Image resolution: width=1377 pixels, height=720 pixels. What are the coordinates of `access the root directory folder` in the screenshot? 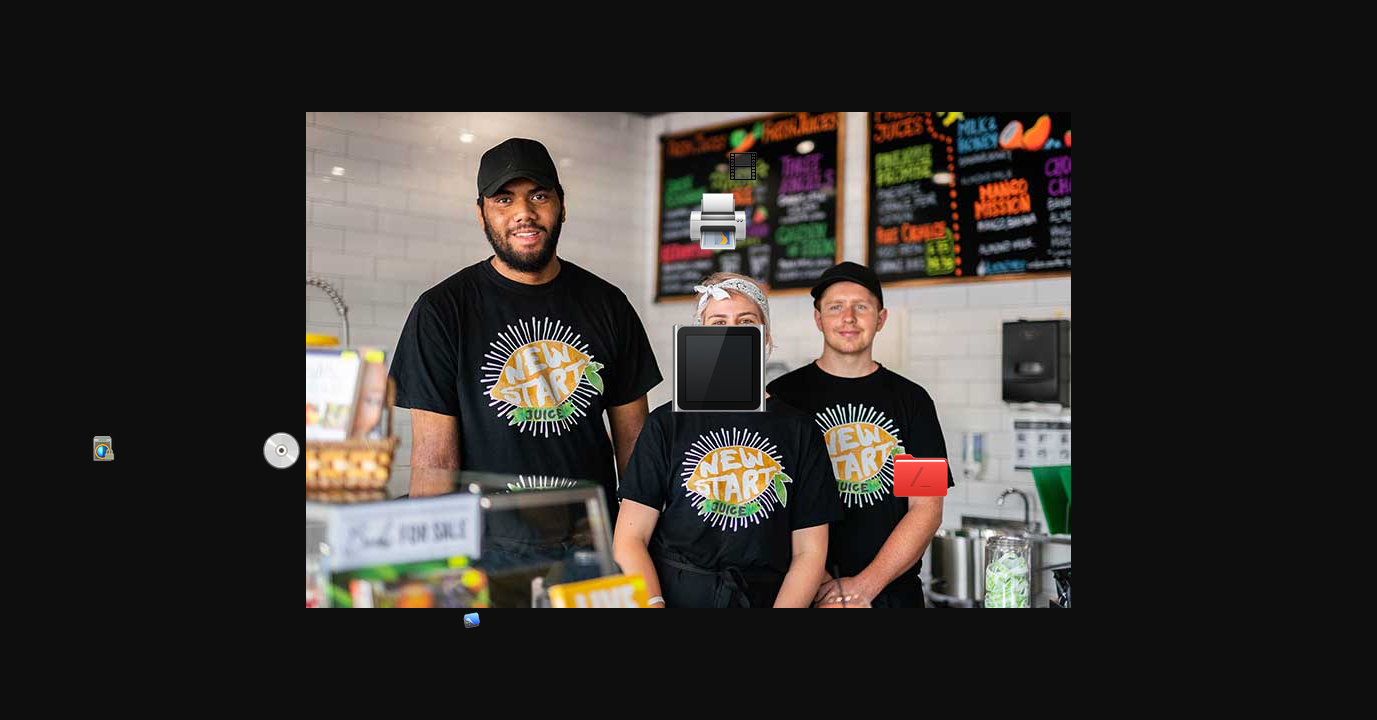 It's located at (920, 475).